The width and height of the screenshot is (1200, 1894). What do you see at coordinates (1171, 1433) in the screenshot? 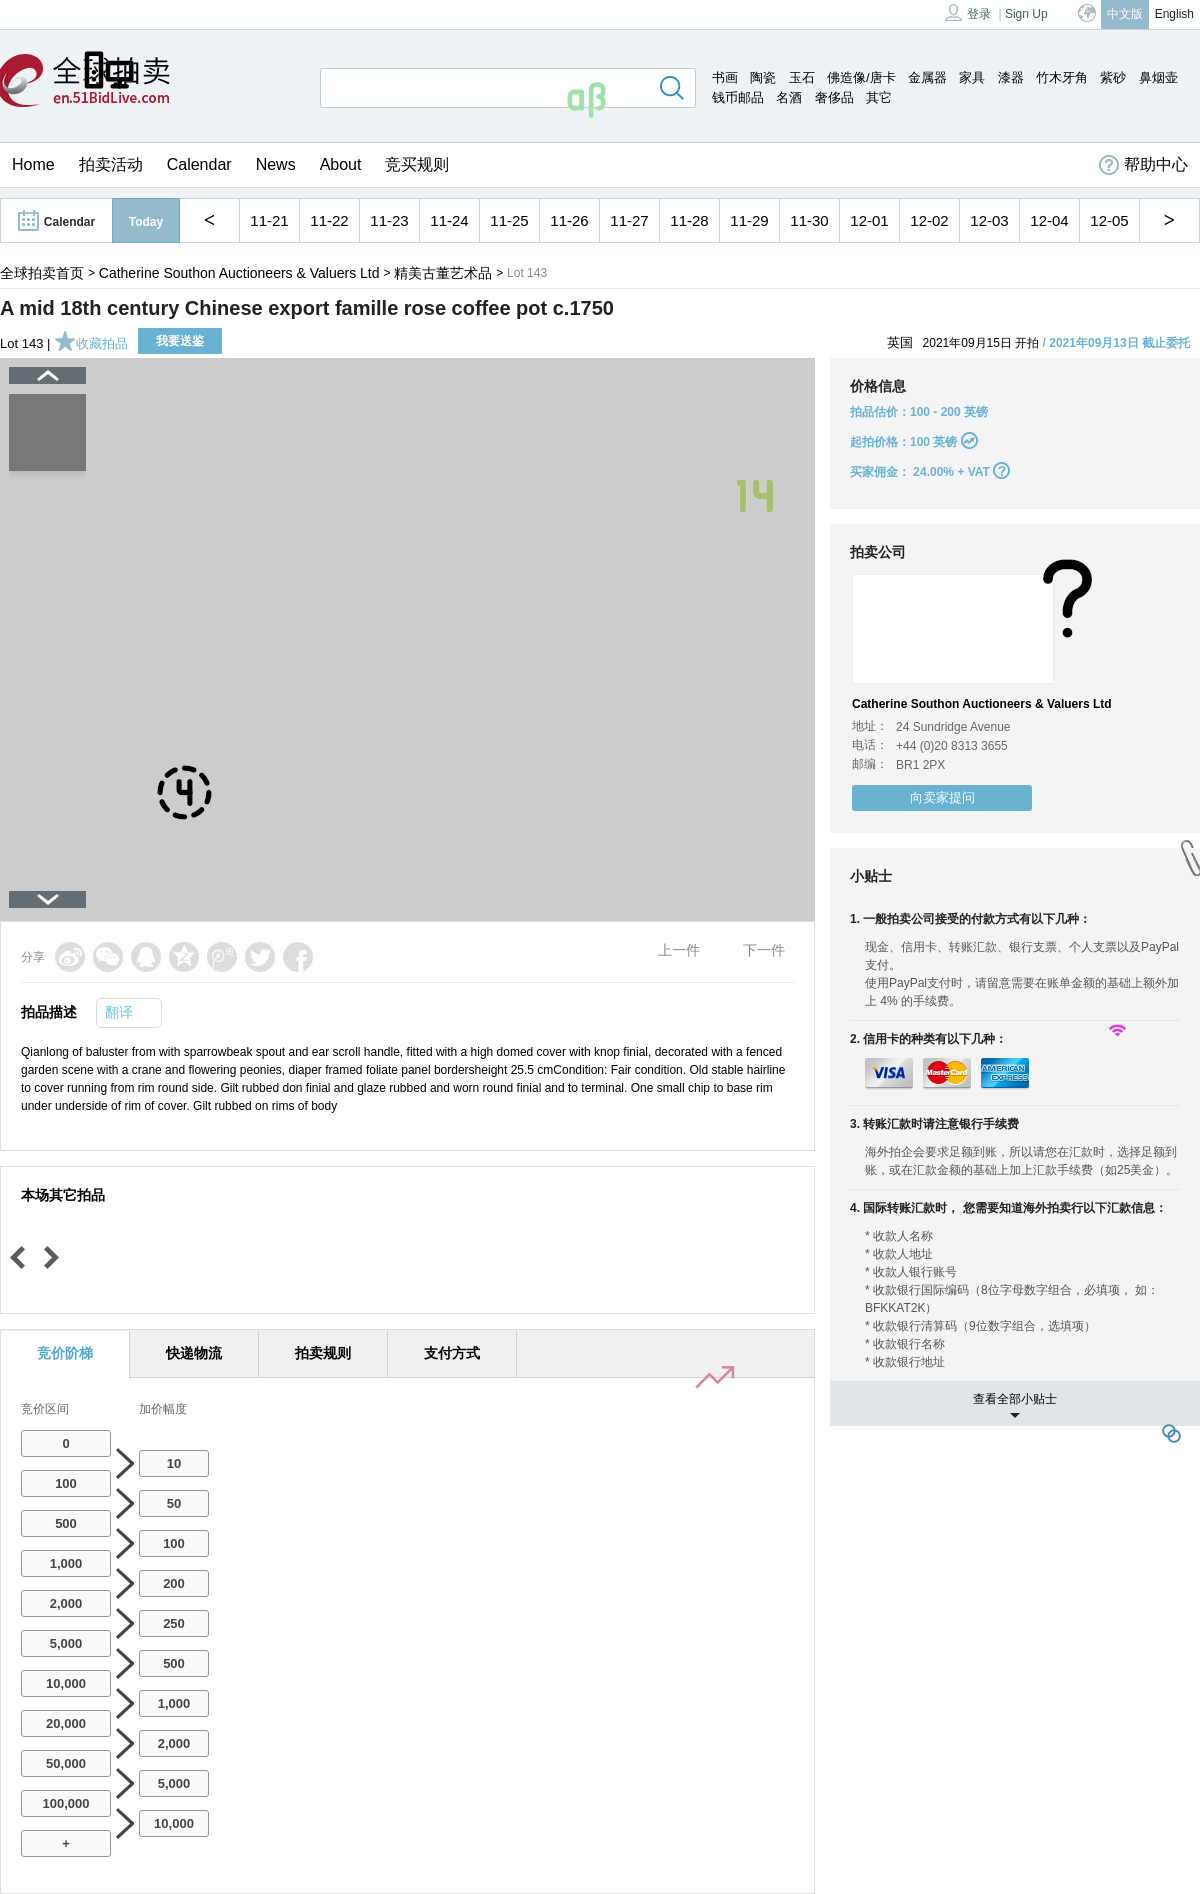
I see `view venn diagram or comparison chart` at bounding box center [1171, 1433].